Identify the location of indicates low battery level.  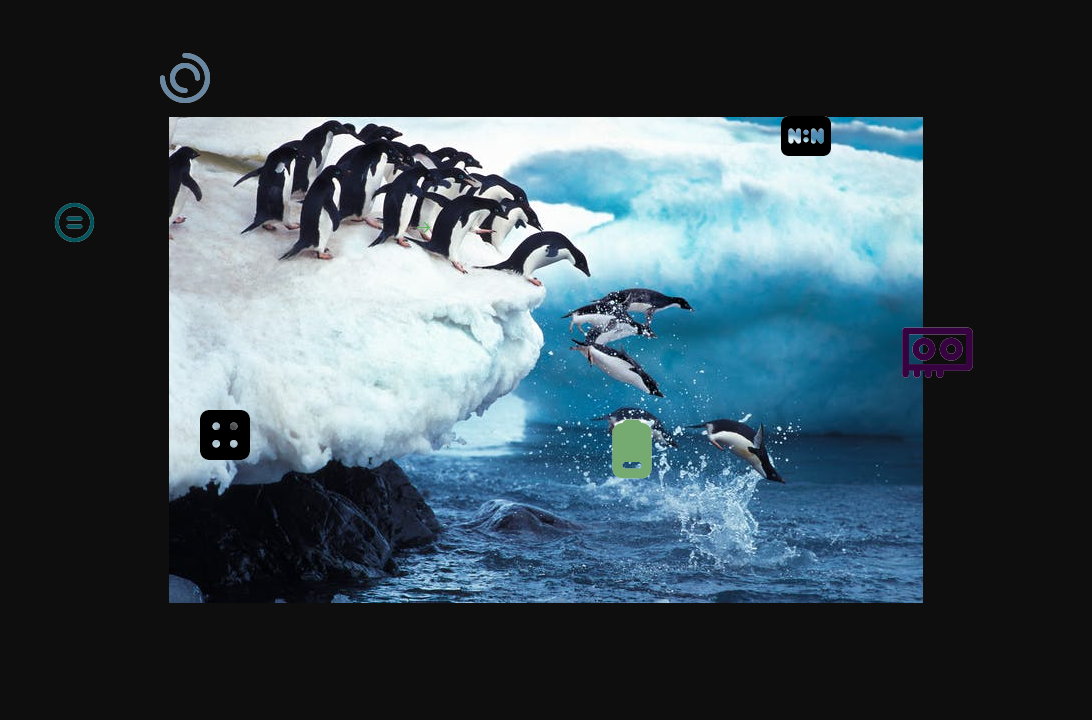
(632, 449).